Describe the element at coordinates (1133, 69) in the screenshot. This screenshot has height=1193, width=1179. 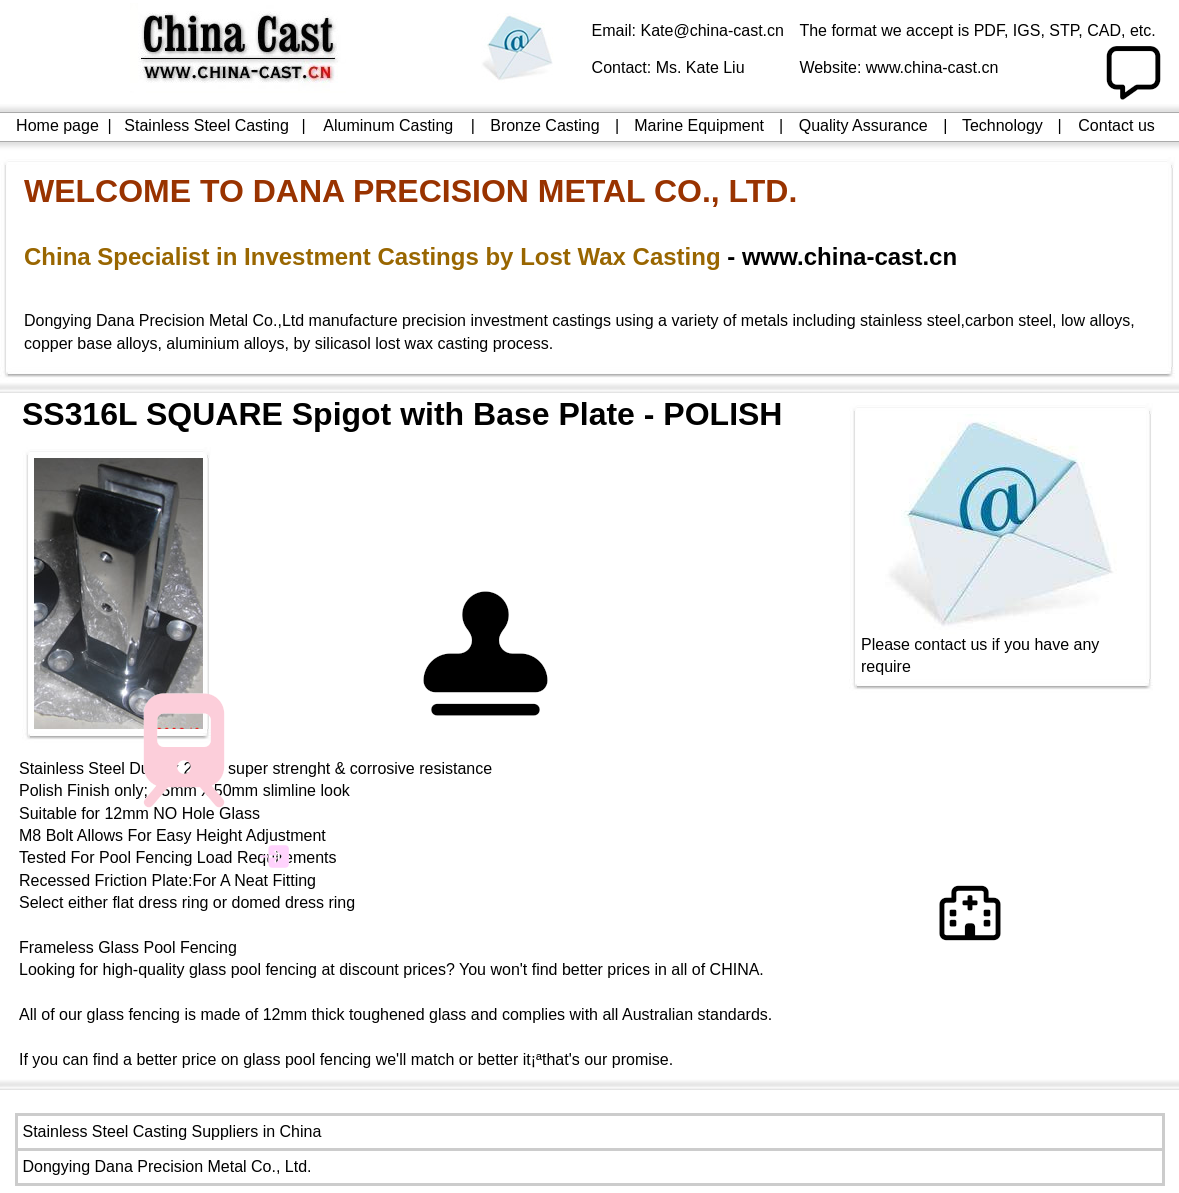
I see `open messaging or chat` at that location.